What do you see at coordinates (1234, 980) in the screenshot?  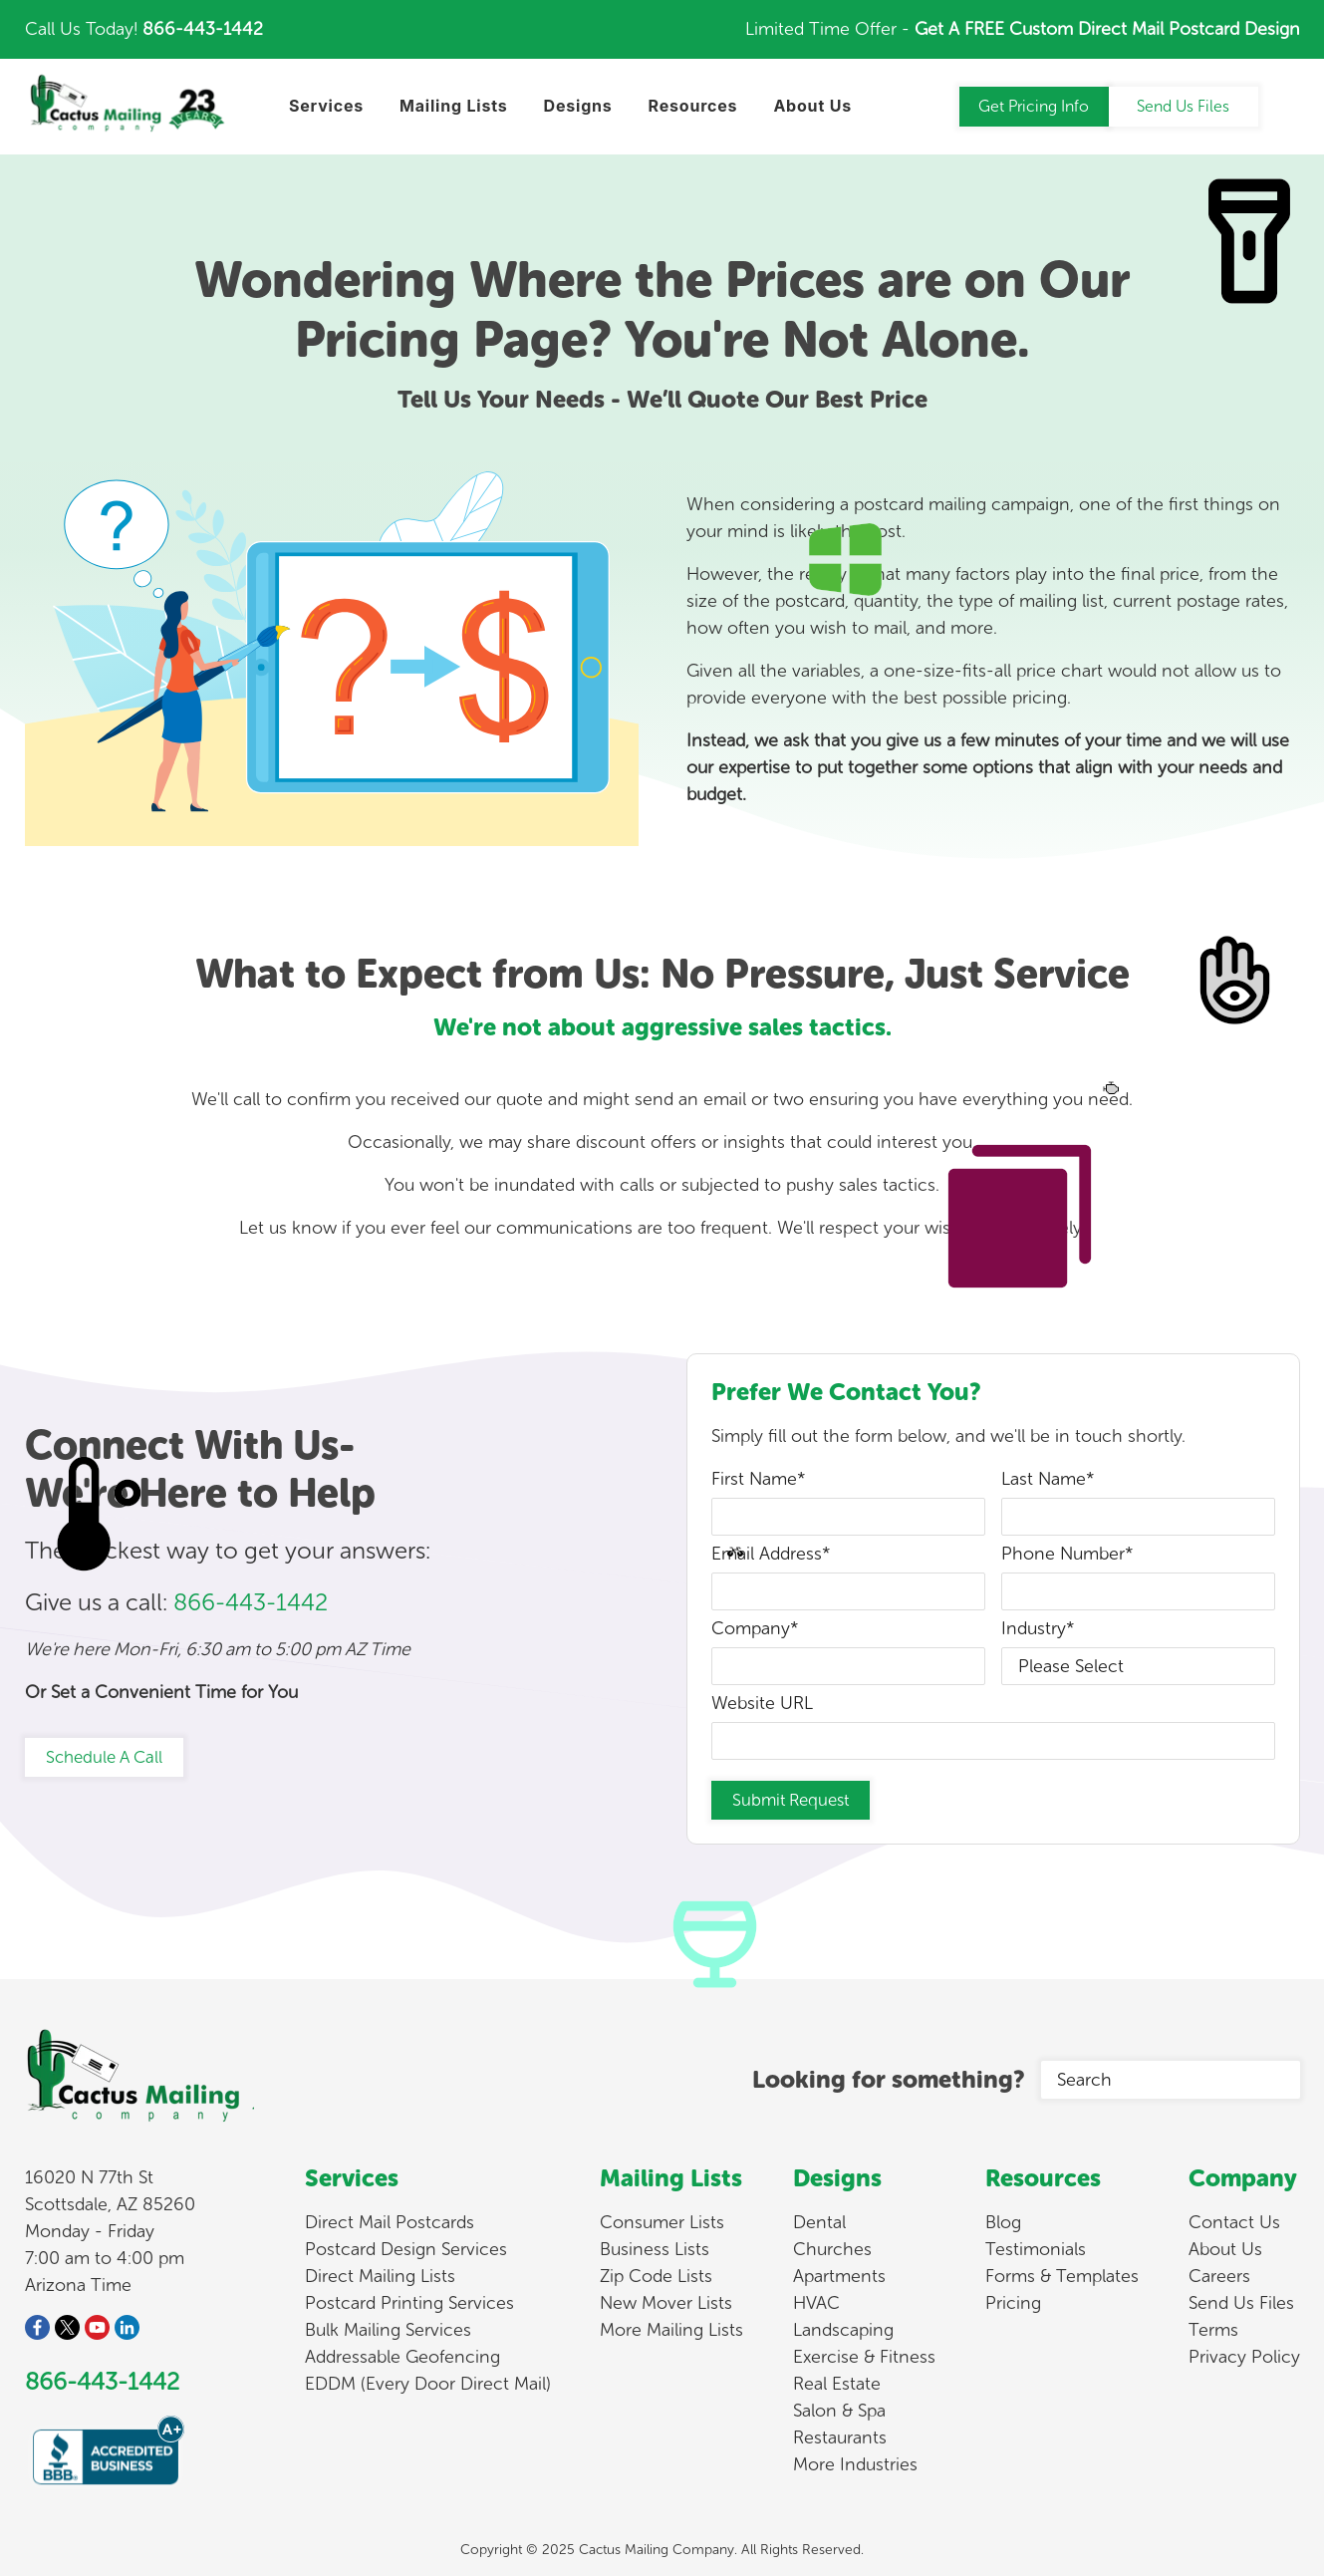 I see `enable palm recognition or hand-based biometric authentication` at bounding box center [1234, 980].